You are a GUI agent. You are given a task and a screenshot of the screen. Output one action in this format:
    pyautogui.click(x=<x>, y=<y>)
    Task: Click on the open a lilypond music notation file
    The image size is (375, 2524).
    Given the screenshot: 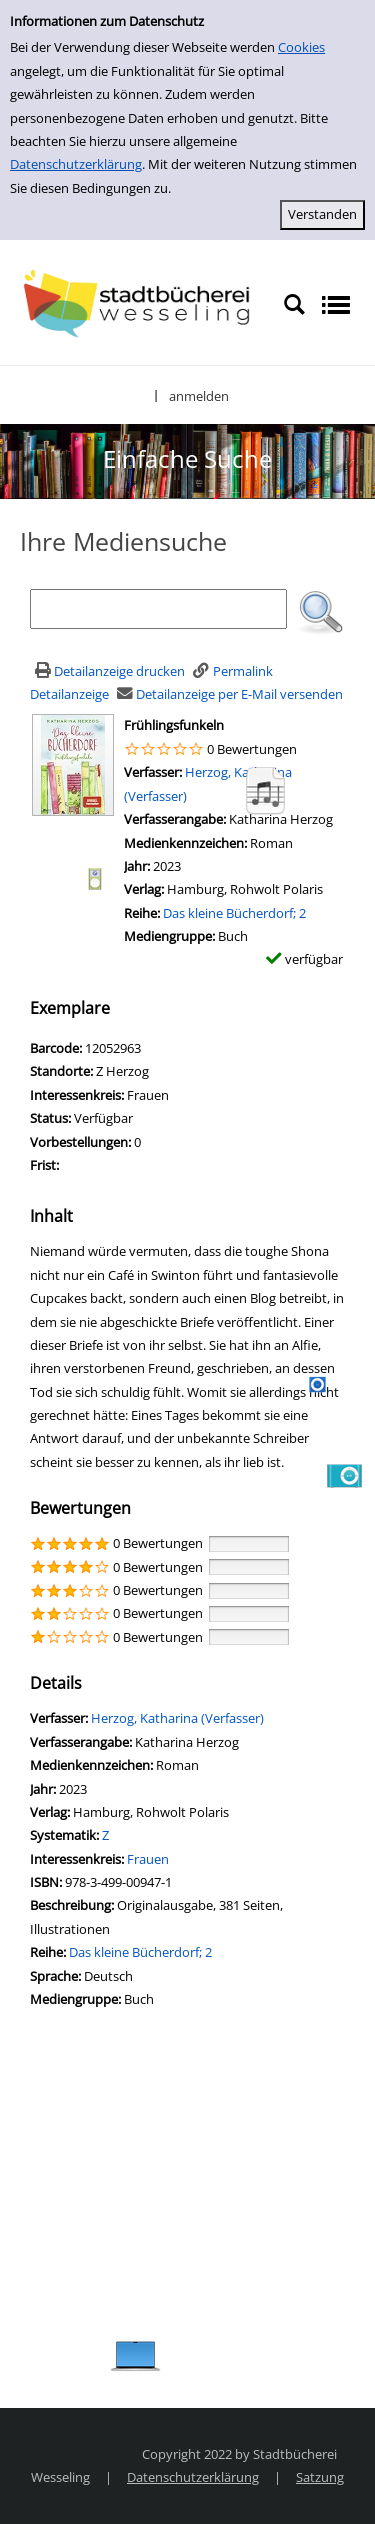 What is the action you would take?
    pyautogui.click(x=265, y=790)
    